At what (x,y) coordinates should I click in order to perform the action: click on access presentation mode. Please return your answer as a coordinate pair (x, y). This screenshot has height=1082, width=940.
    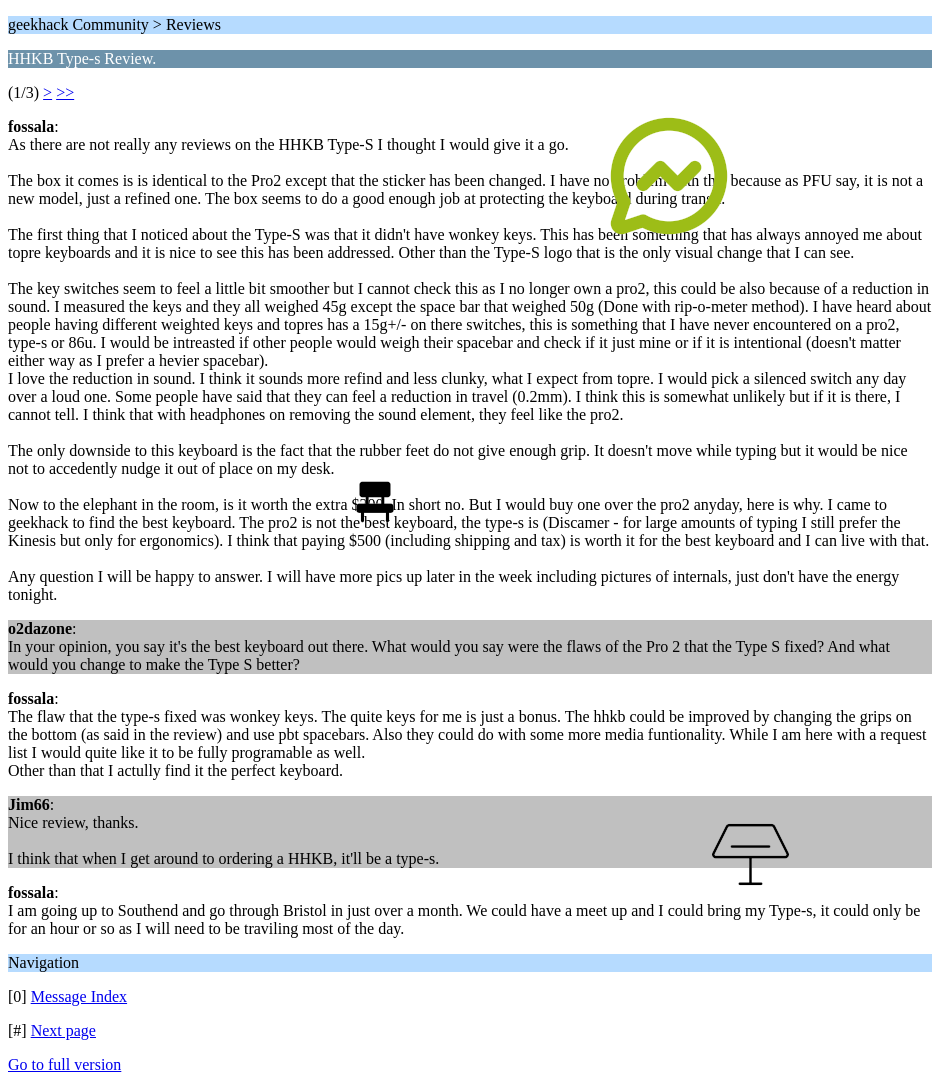
    Looking at the image, I should click on (750, 854).